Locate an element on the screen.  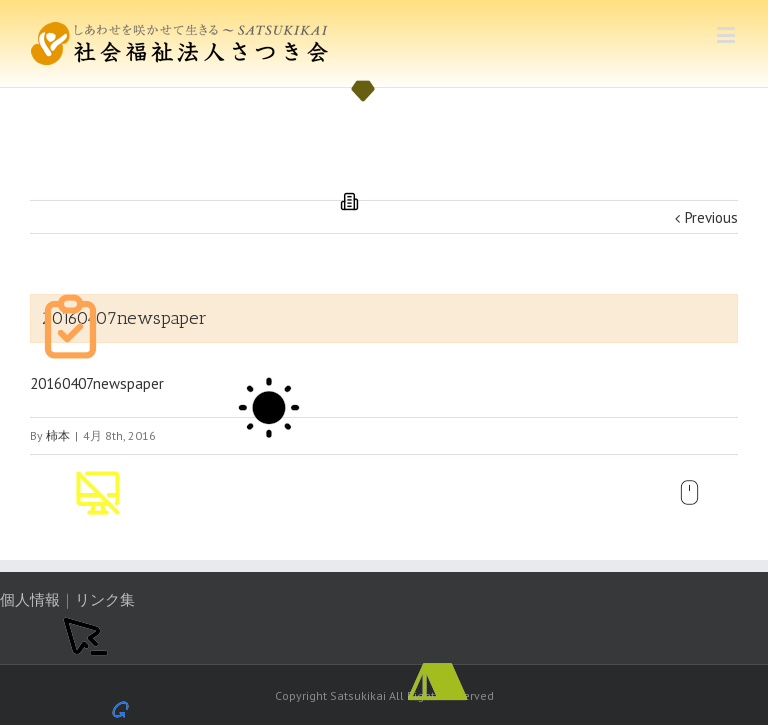
rotate object 360 degrees is located at coordinates (120, 709).